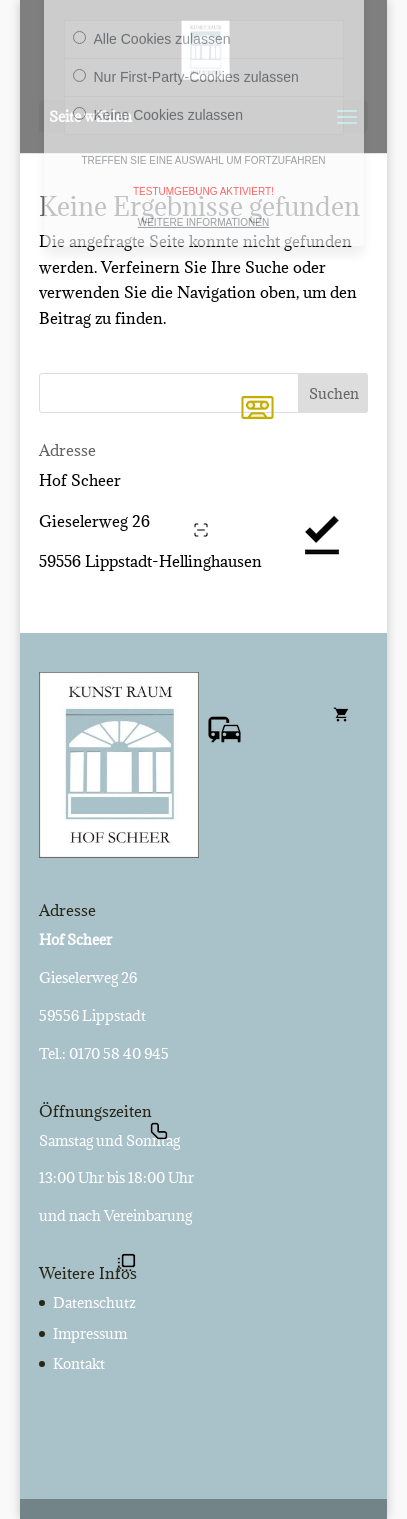 The height and width of the screenshot is (1519, 407). What do you see at coordinates (126, 1262) in the screenshot?
I see `bring selected element to front of layer stack` at bounding box center [126, 1262].